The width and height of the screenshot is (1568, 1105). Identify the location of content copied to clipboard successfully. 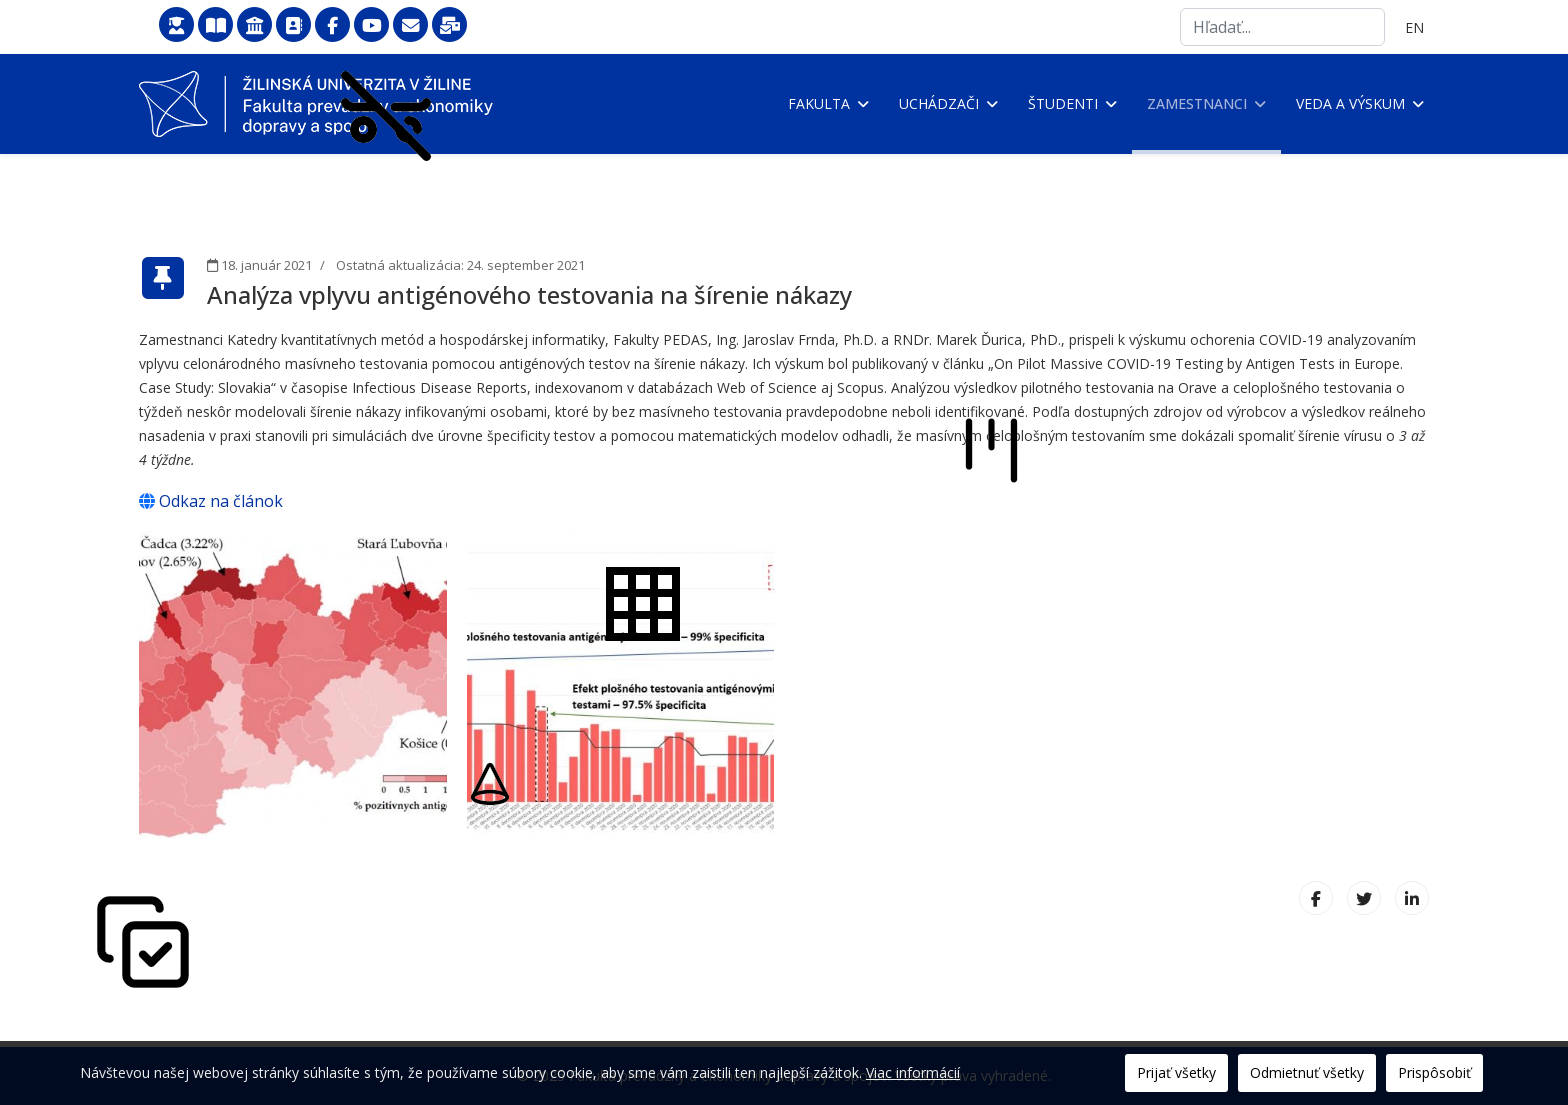
(143, 942).